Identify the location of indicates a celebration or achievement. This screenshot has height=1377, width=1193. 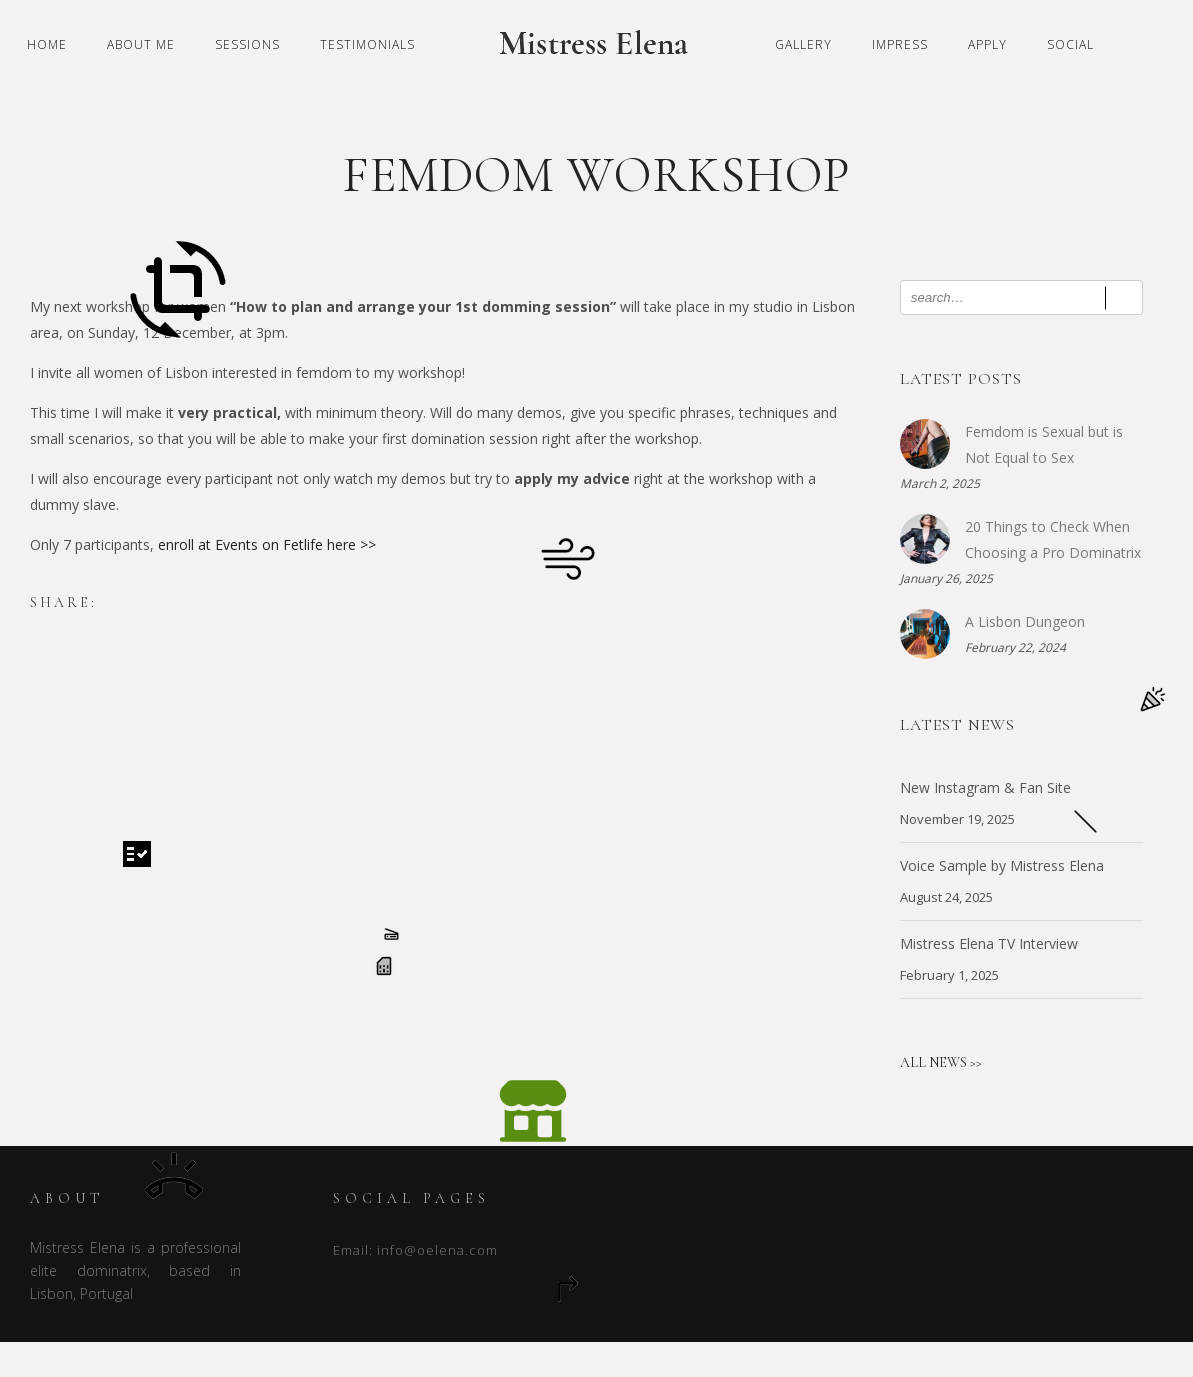
(1151, 700).